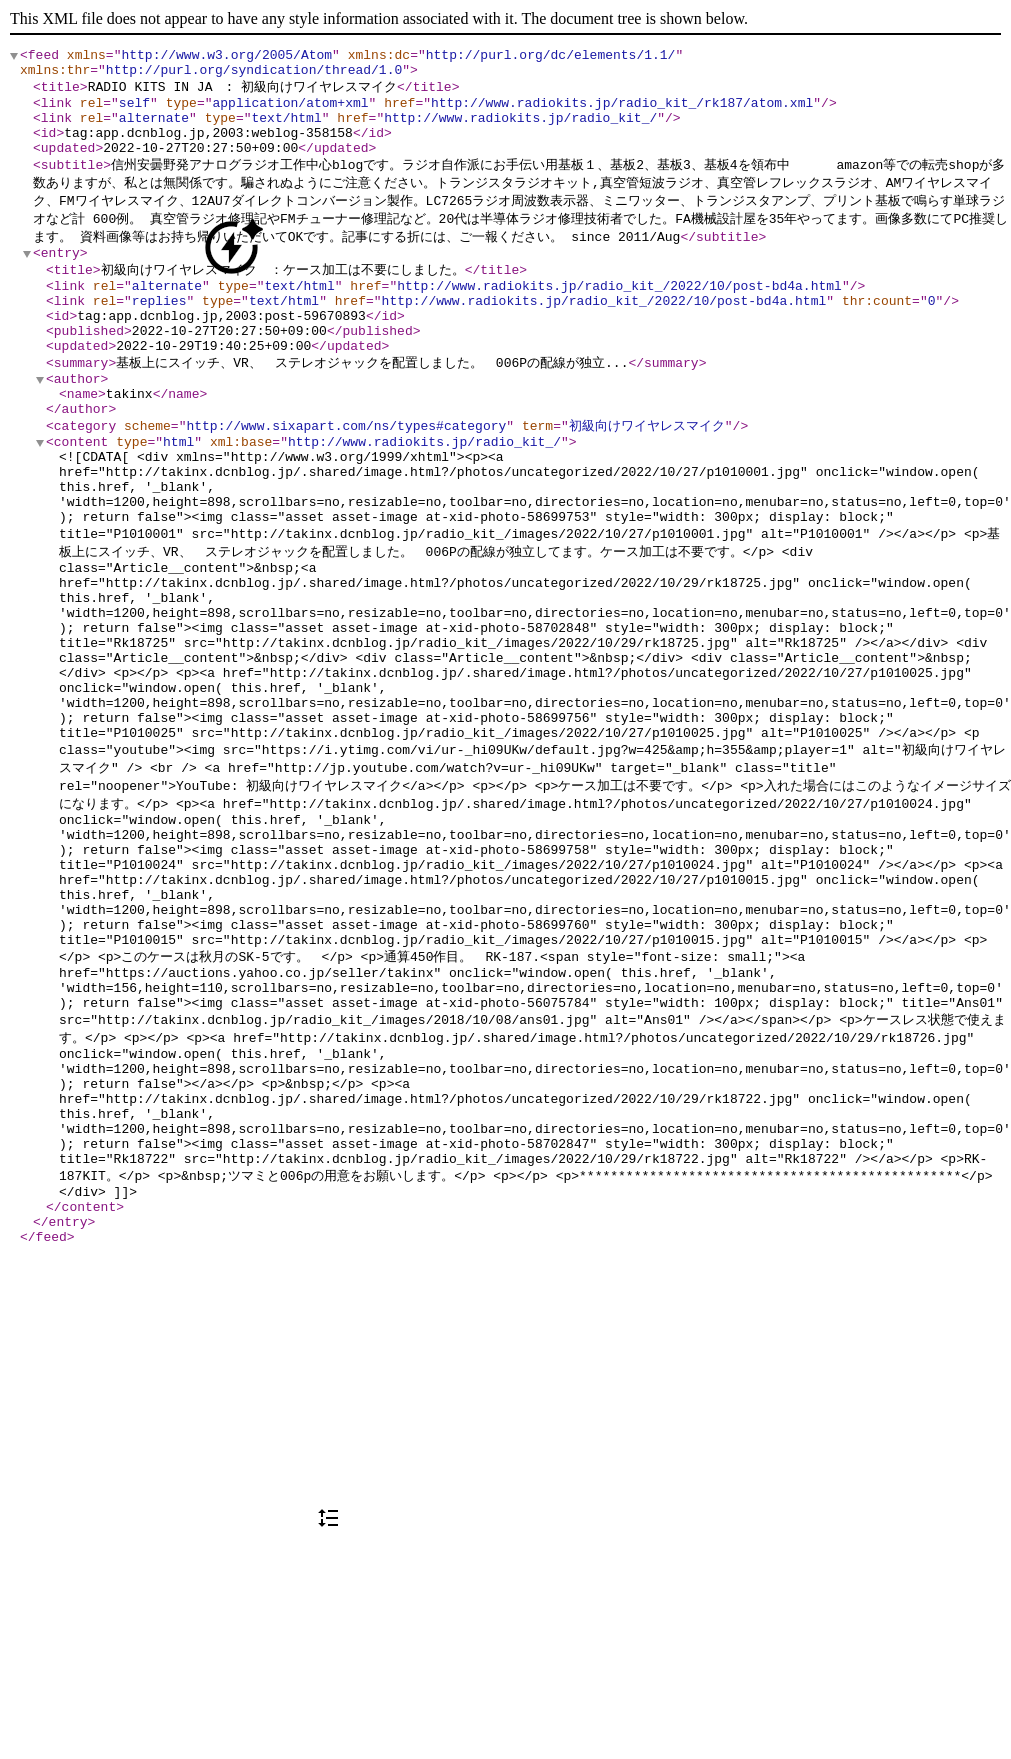 The image size is (1011, 1759). Describe the element at coordinates (231, 247) in the screenshot. I see `access AI-enhanced DVD or media features` at that location.